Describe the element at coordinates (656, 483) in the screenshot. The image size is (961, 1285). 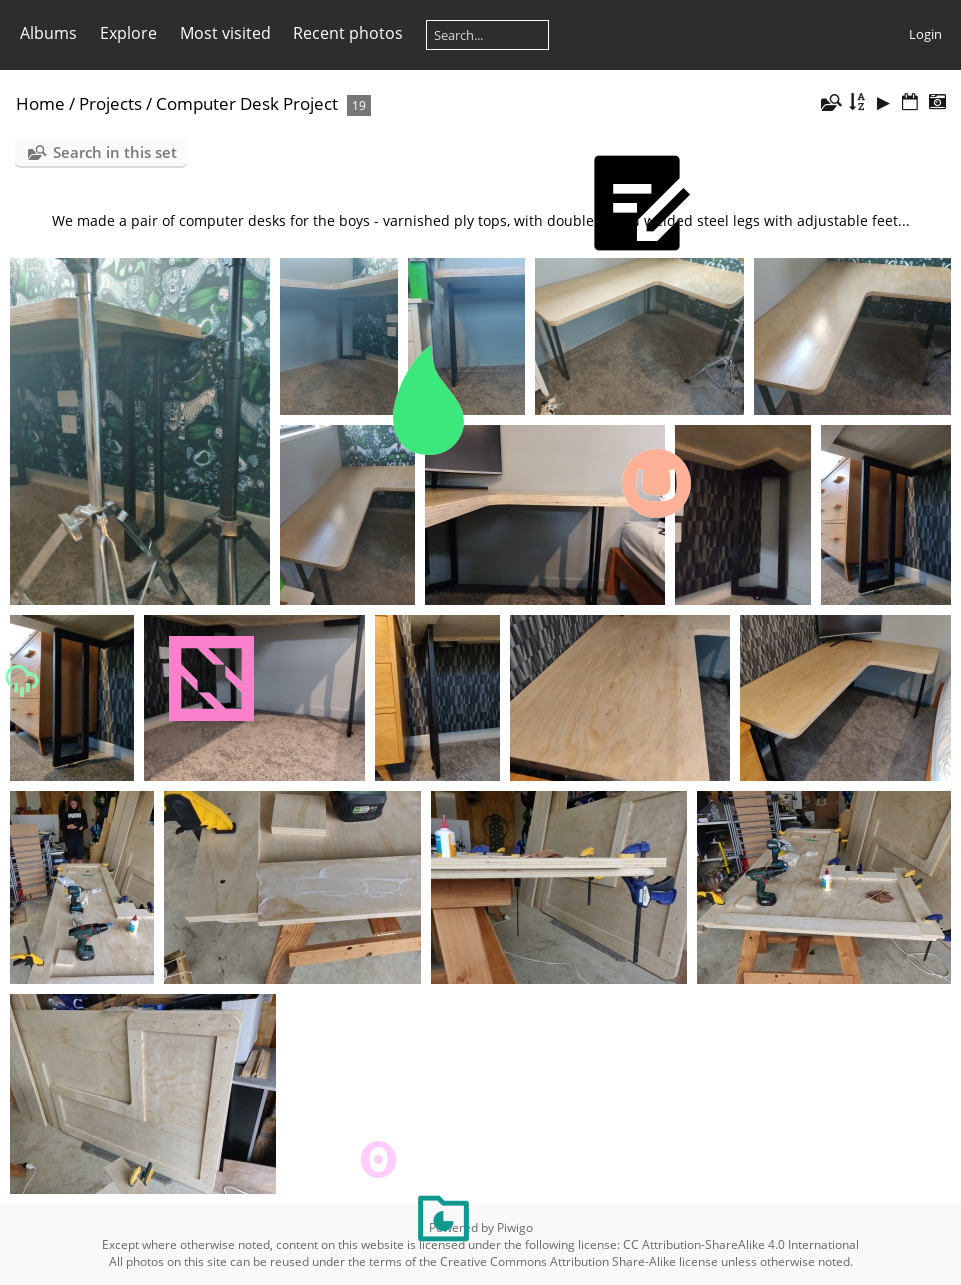
I see `umbraco content management system logo` at that location.